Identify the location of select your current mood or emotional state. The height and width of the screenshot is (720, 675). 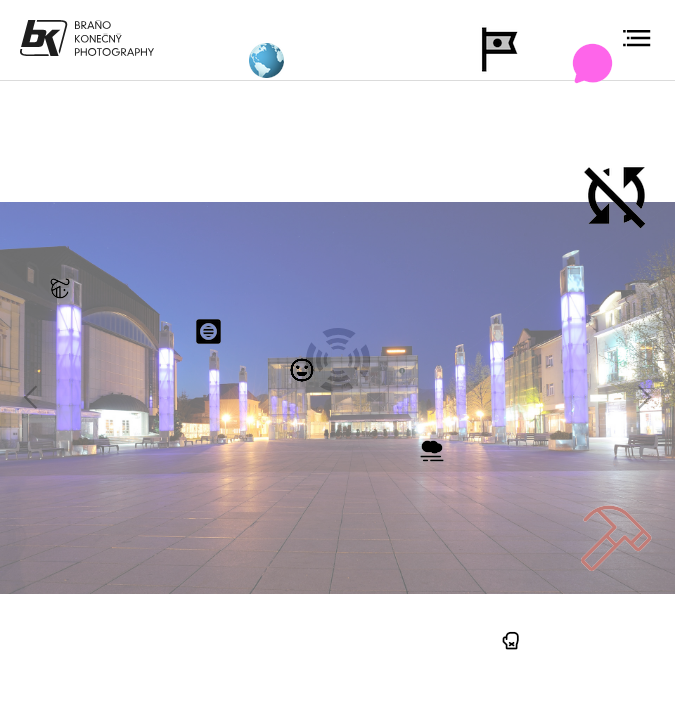
(302, 370).